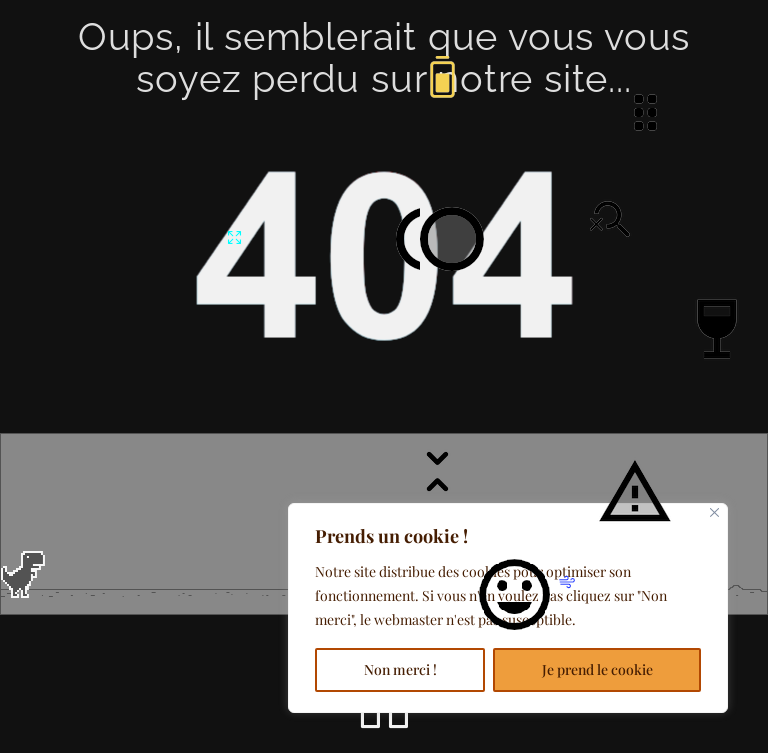  Describe the element at coordinates (567, 582) in the screenshot. I see `indicates current wind conditions` at that location.